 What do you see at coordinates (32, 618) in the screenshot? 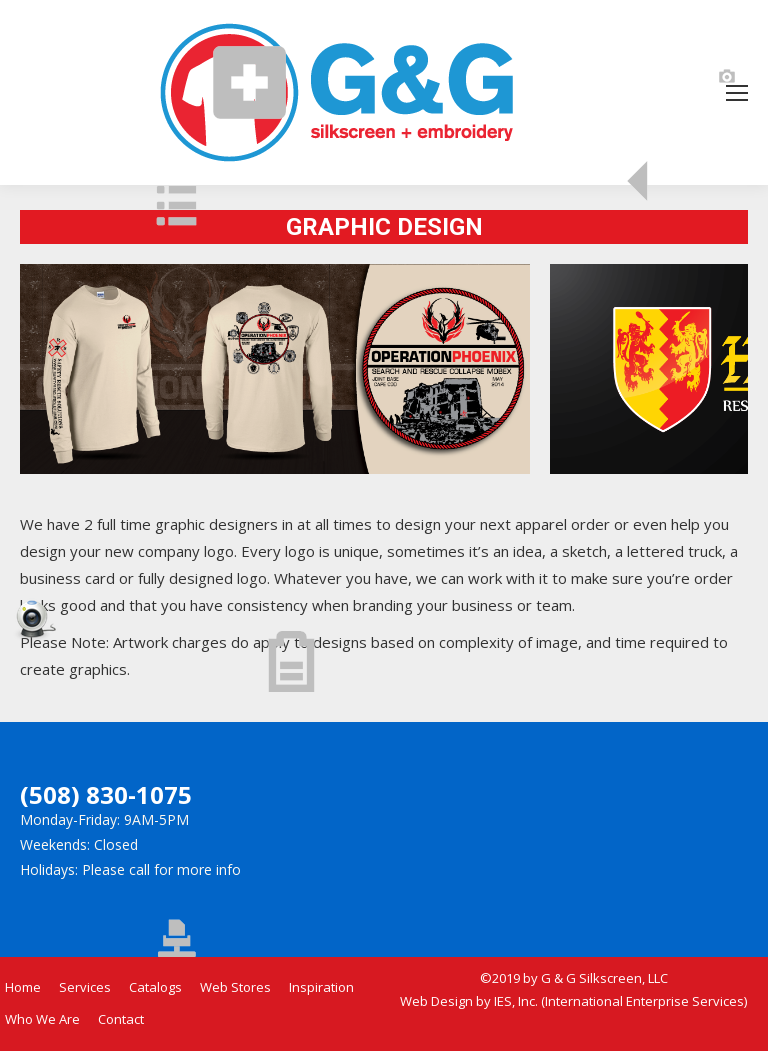
I see `access webcam settings` at bounding box center [32, 618].